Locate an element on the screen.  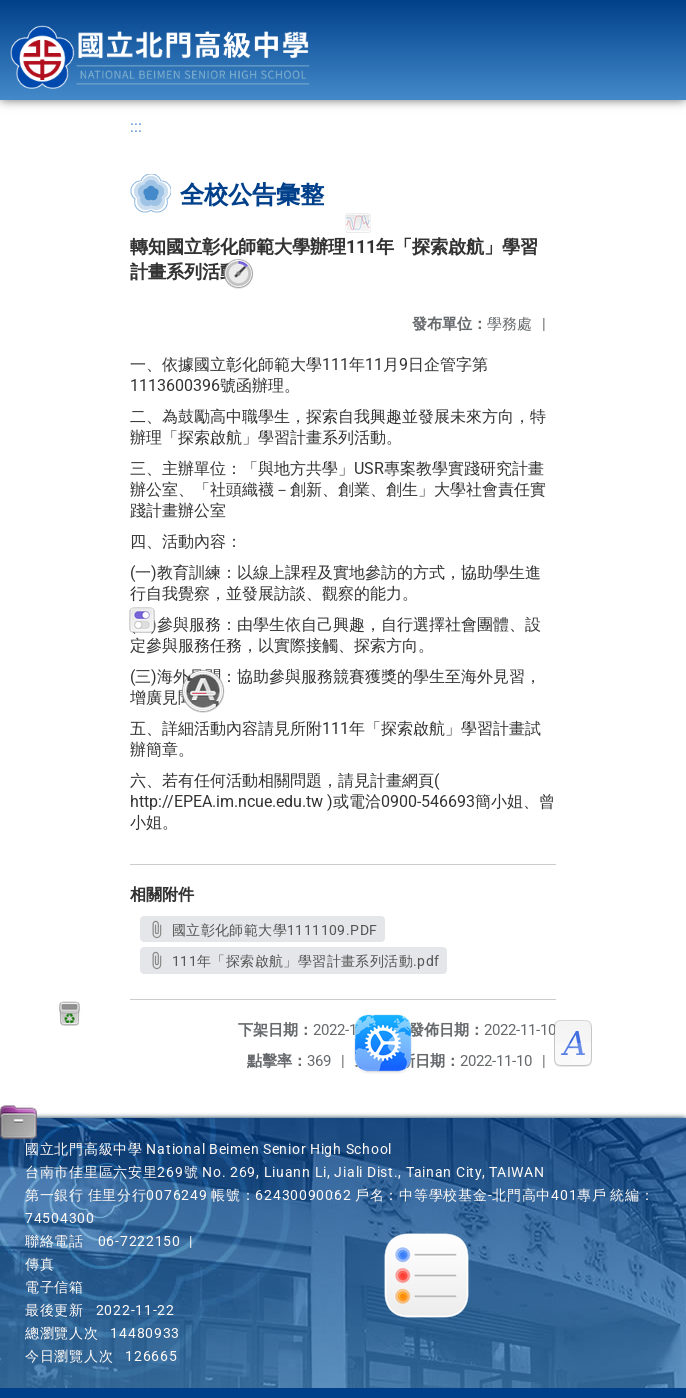
open gnome tweaks to customize system settings is located at coordinates (142, 620).